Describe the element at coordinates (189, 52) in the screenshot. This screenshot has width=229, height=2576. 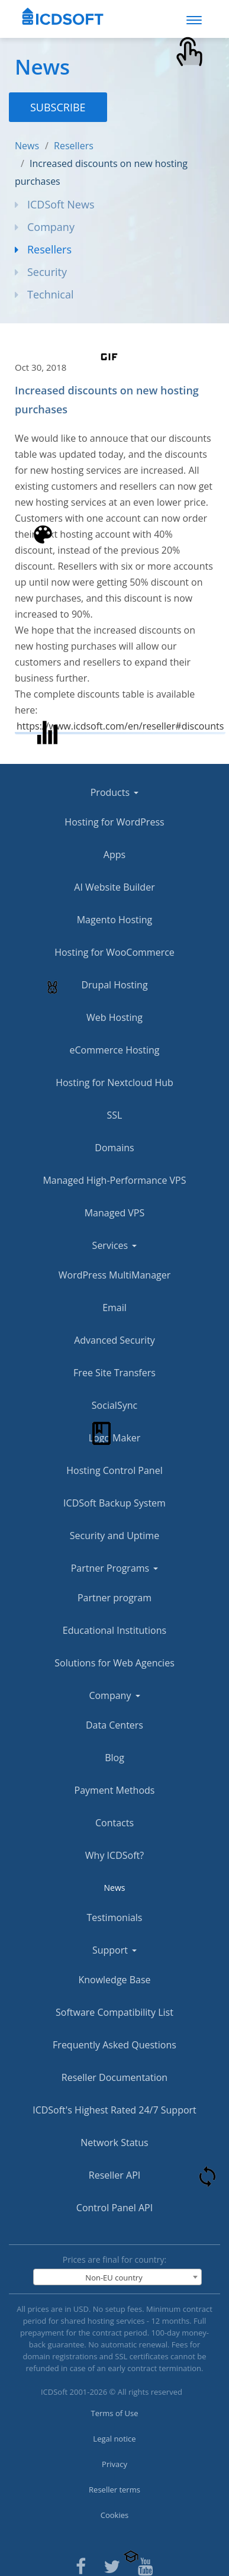
I see `tap to interact with this element` at that location.